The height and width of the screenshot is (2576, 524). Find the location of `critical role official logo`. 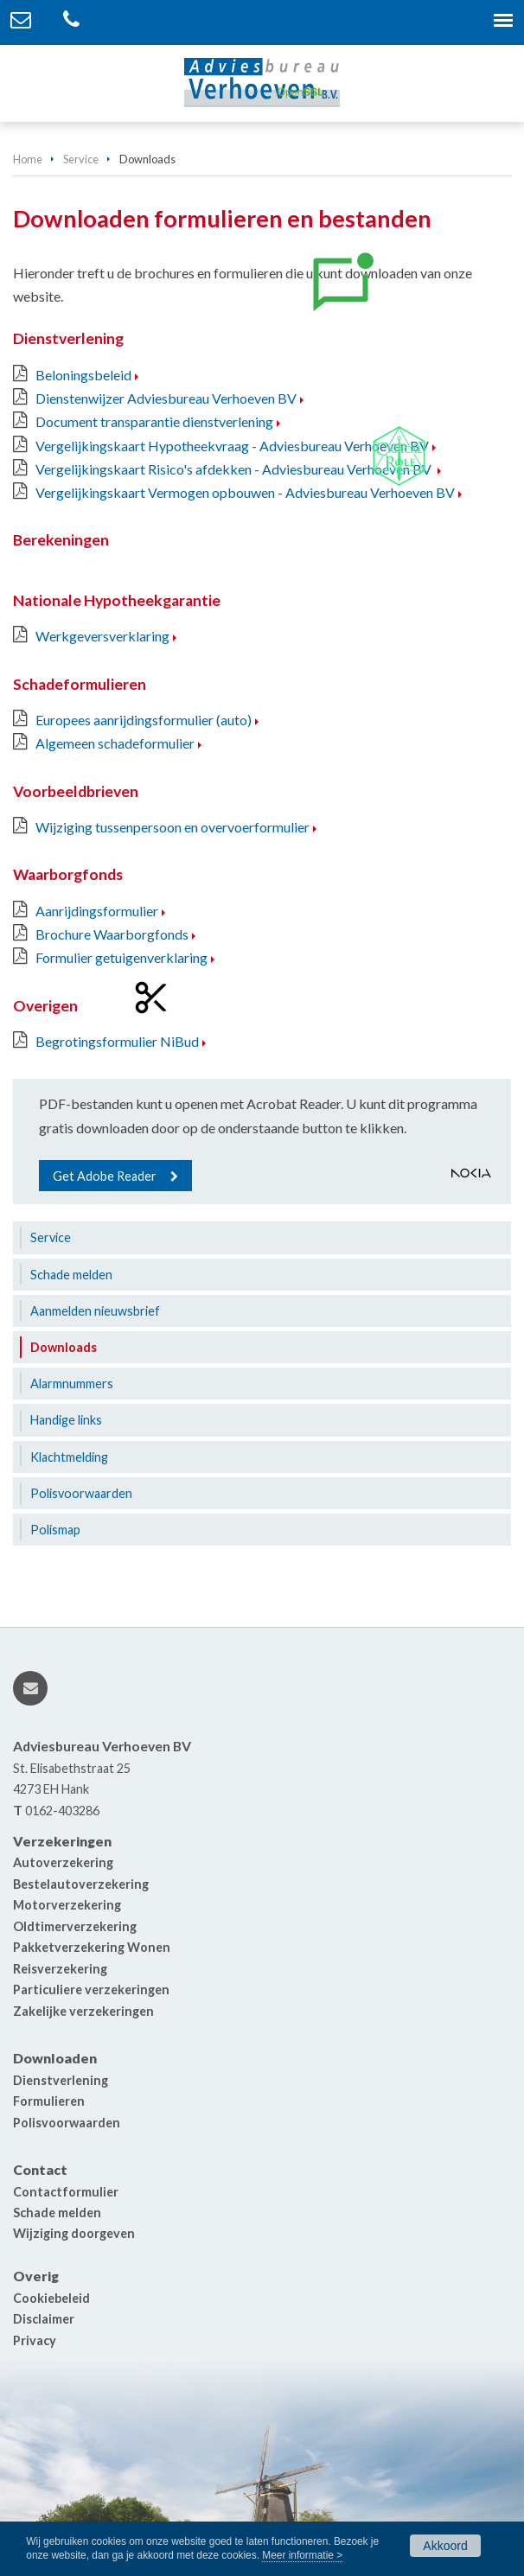

critical role official logo is located at coordinates (399, 456).